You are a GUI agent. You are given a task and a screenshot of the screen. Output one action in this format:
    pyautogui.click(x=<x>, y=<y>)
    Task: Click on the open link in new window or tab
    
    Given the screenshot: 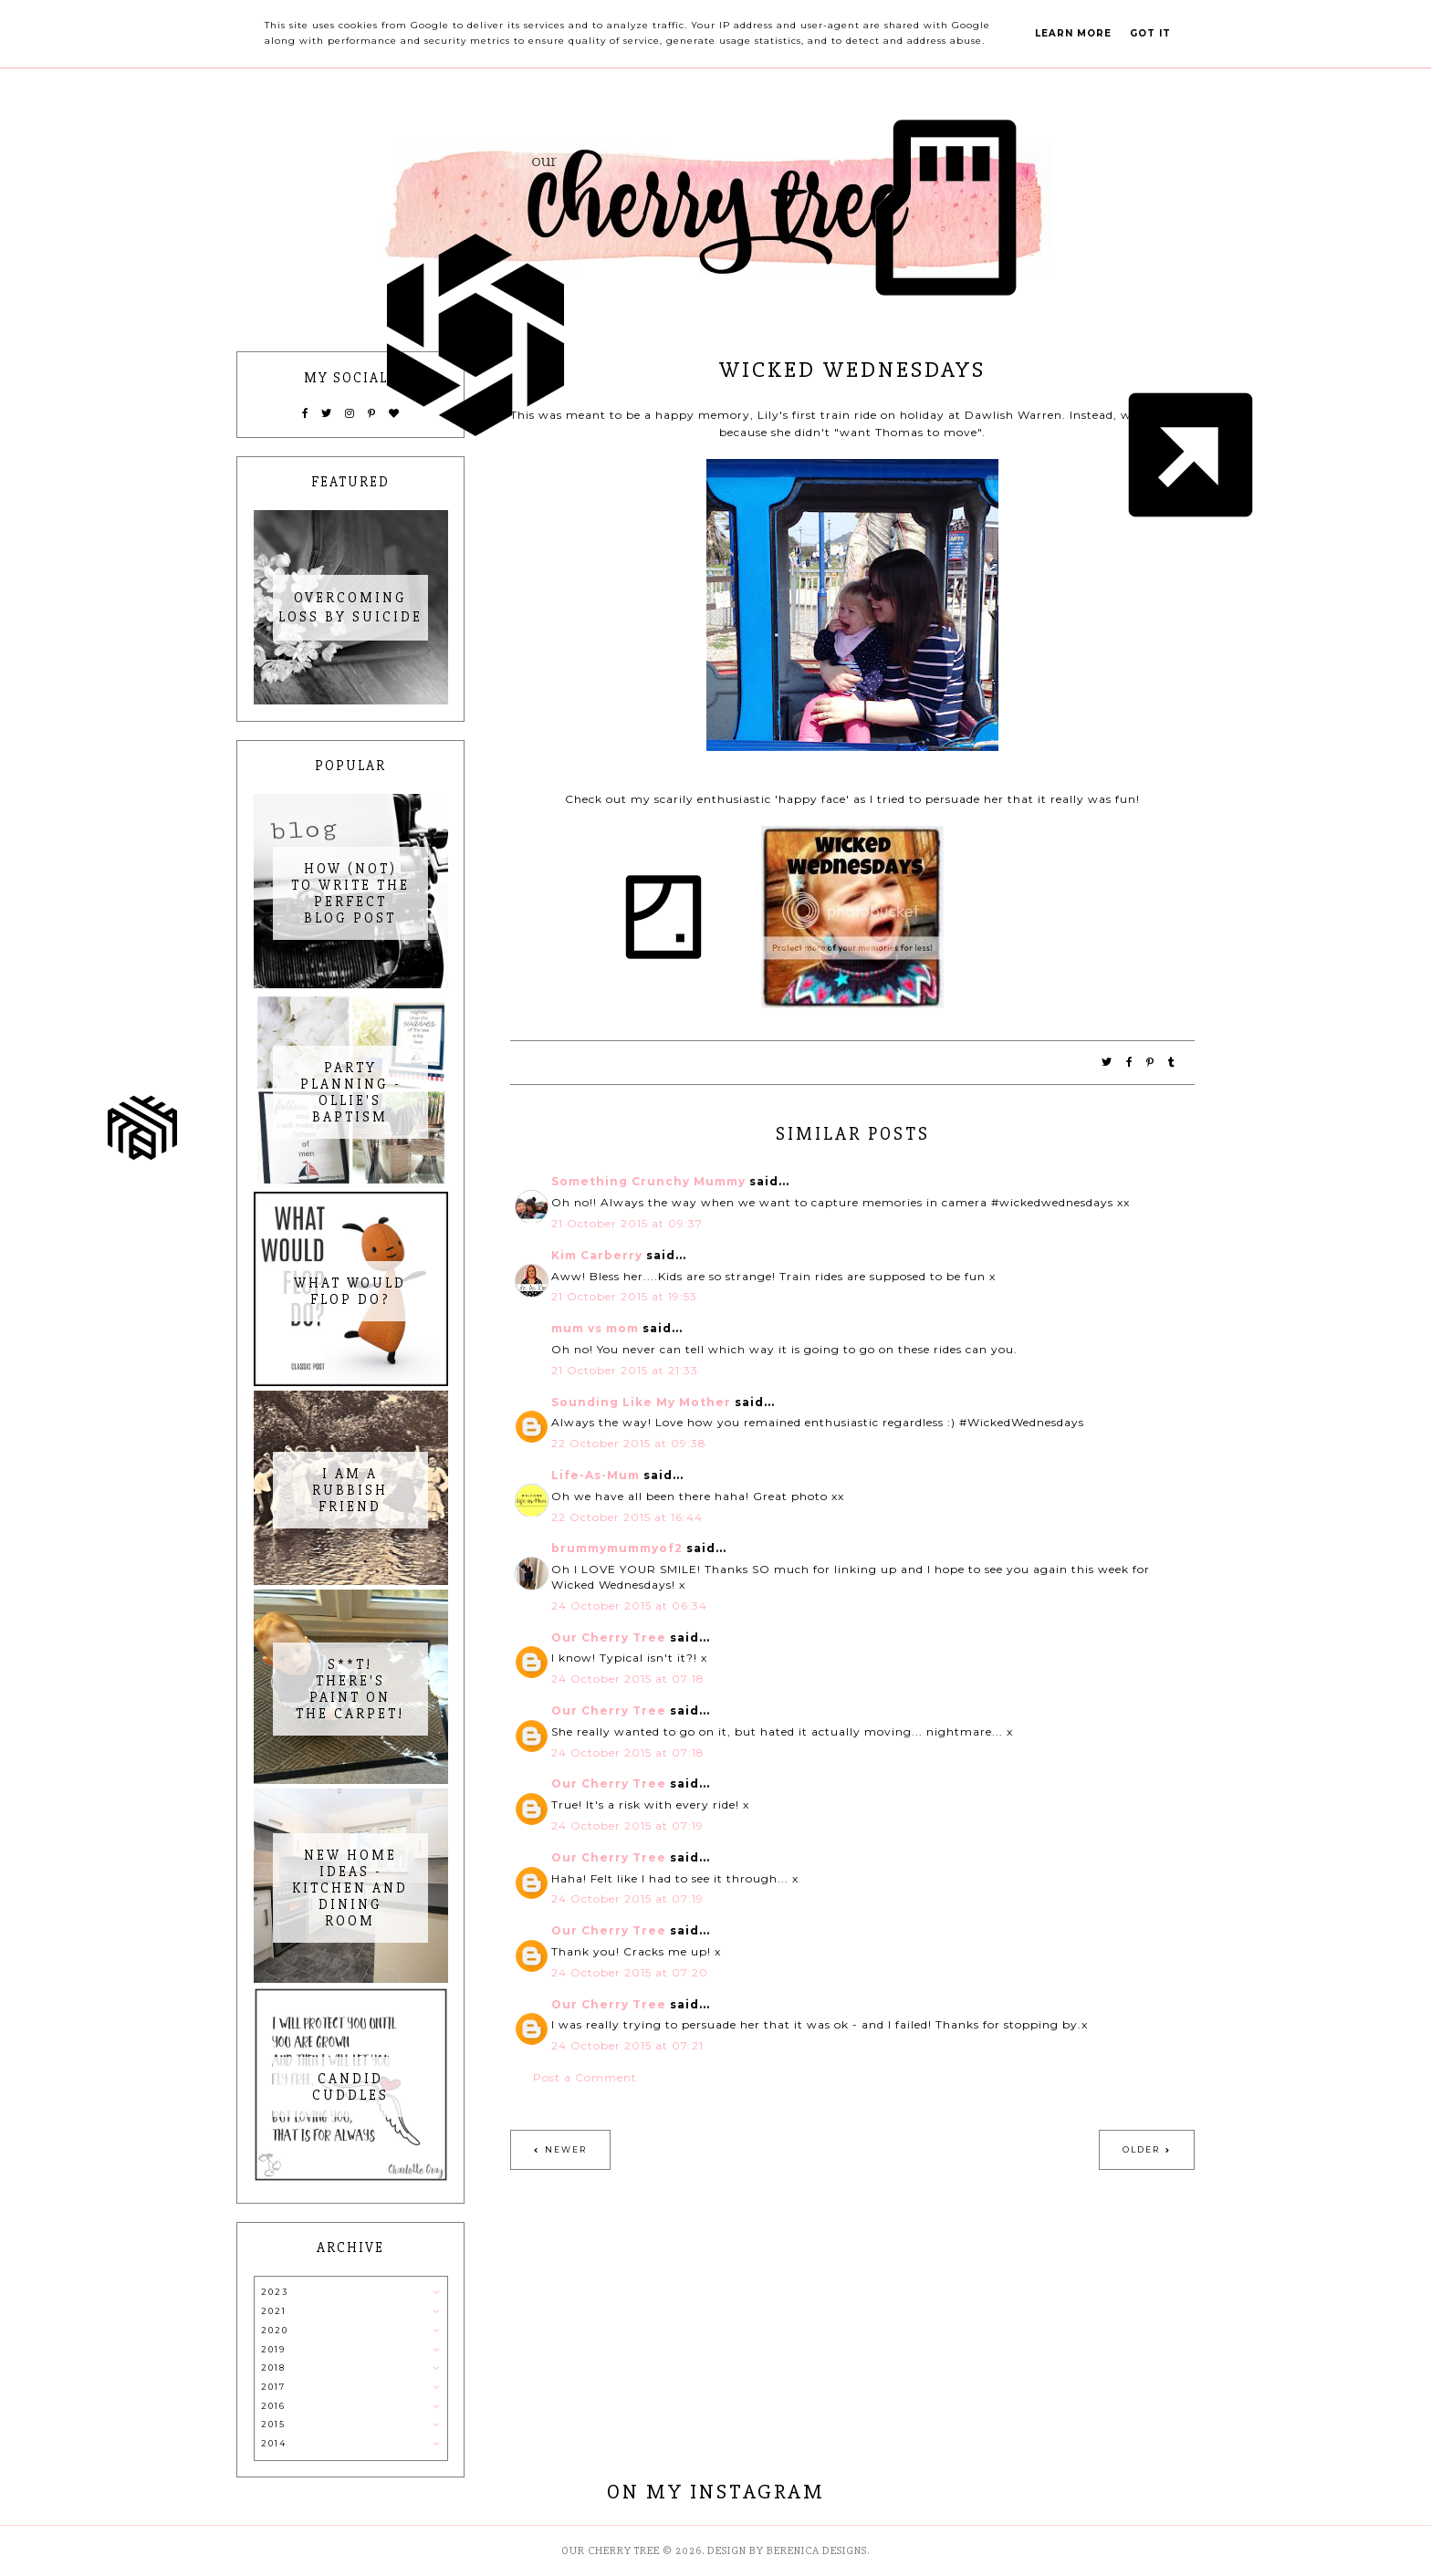 What is the action you would take?
    pyautogui.click(x=1190, y=454)
    